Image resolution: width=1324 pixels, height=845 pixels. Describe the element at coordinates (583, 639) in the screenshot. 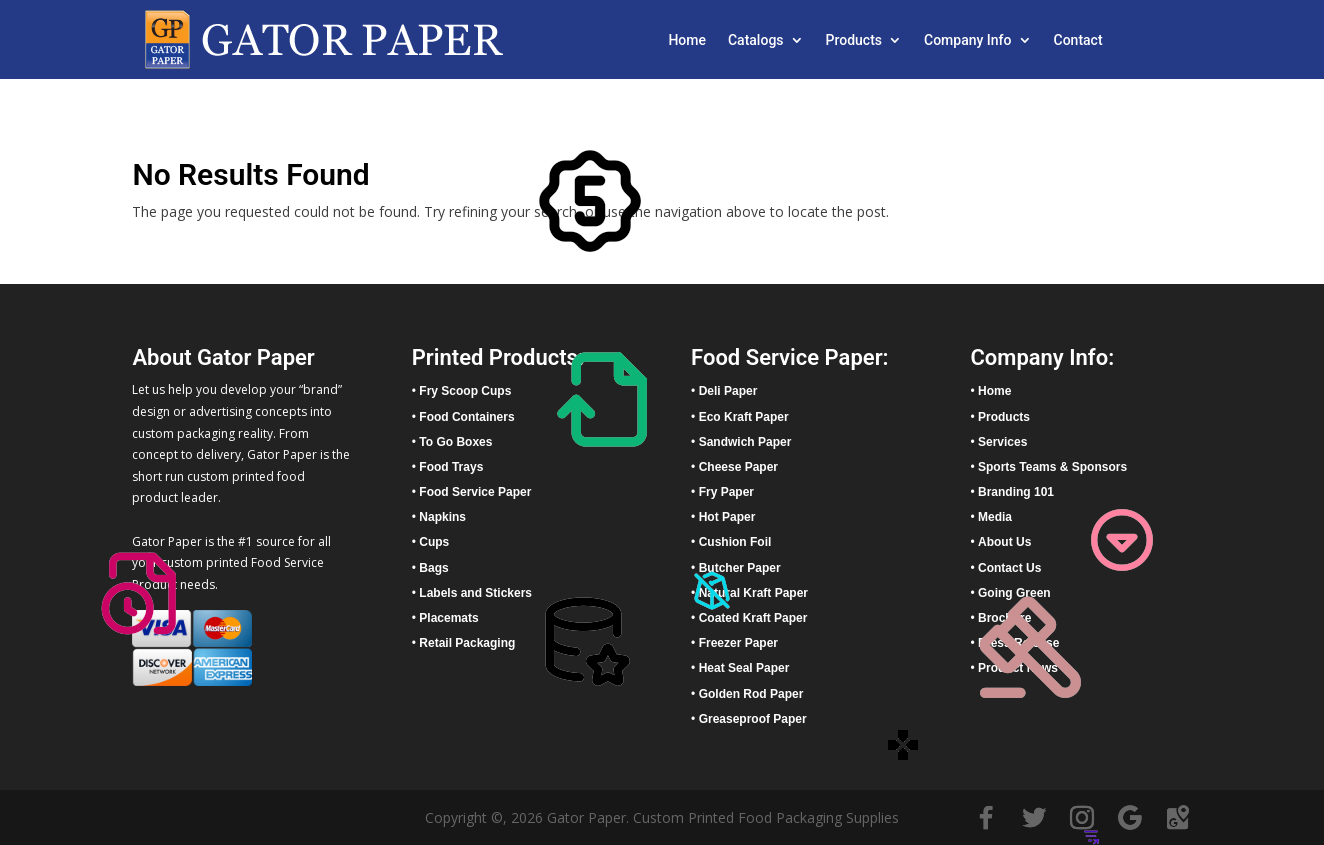

I see `mark a database as a favorite` at that location.